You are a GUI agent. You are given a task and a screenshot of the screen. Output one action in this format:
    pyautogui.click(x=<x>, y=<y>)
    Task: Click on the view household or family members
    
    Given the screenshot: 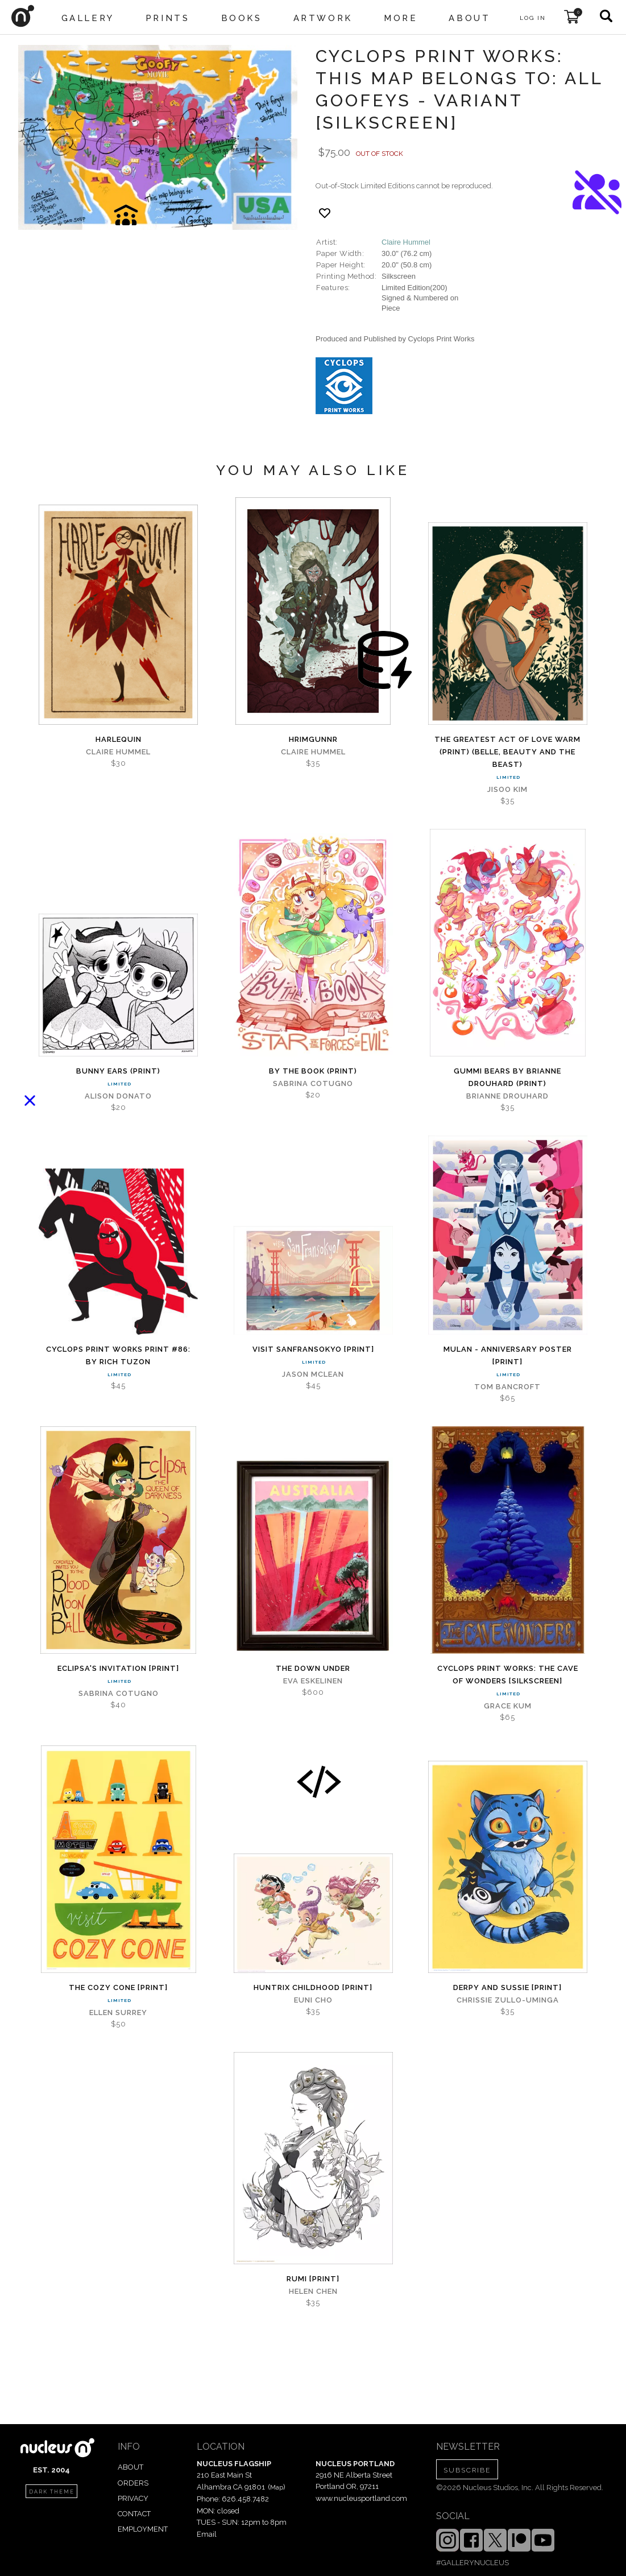 What is the action you would take?
    pyautogui.click(x=126, y=216)
    